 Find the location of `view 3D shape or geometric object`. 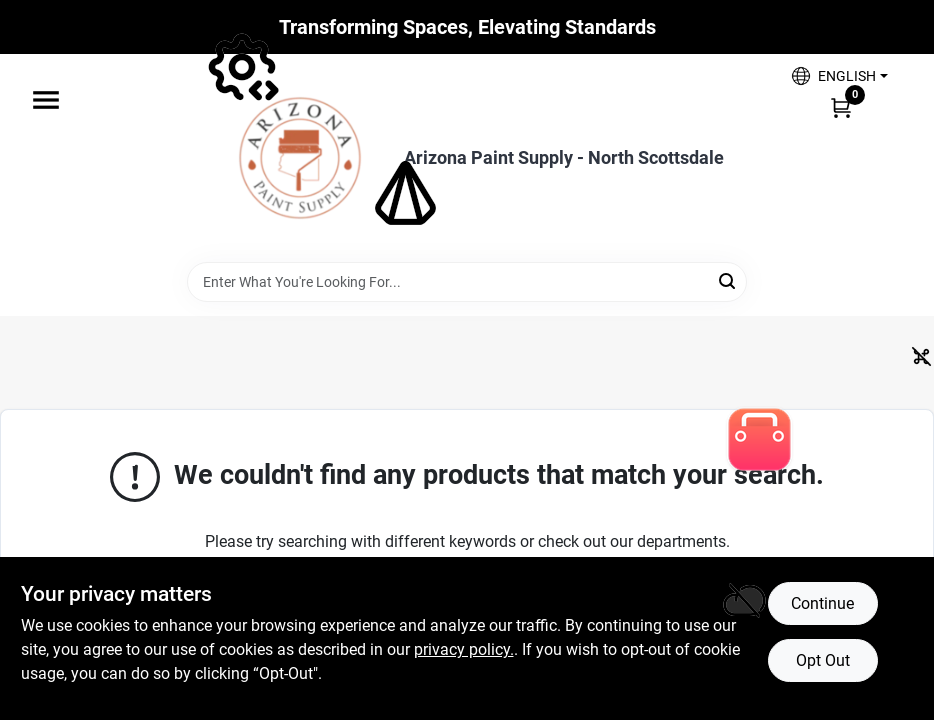

view 3D shape or geometric object is located at coordinates (405, 194).